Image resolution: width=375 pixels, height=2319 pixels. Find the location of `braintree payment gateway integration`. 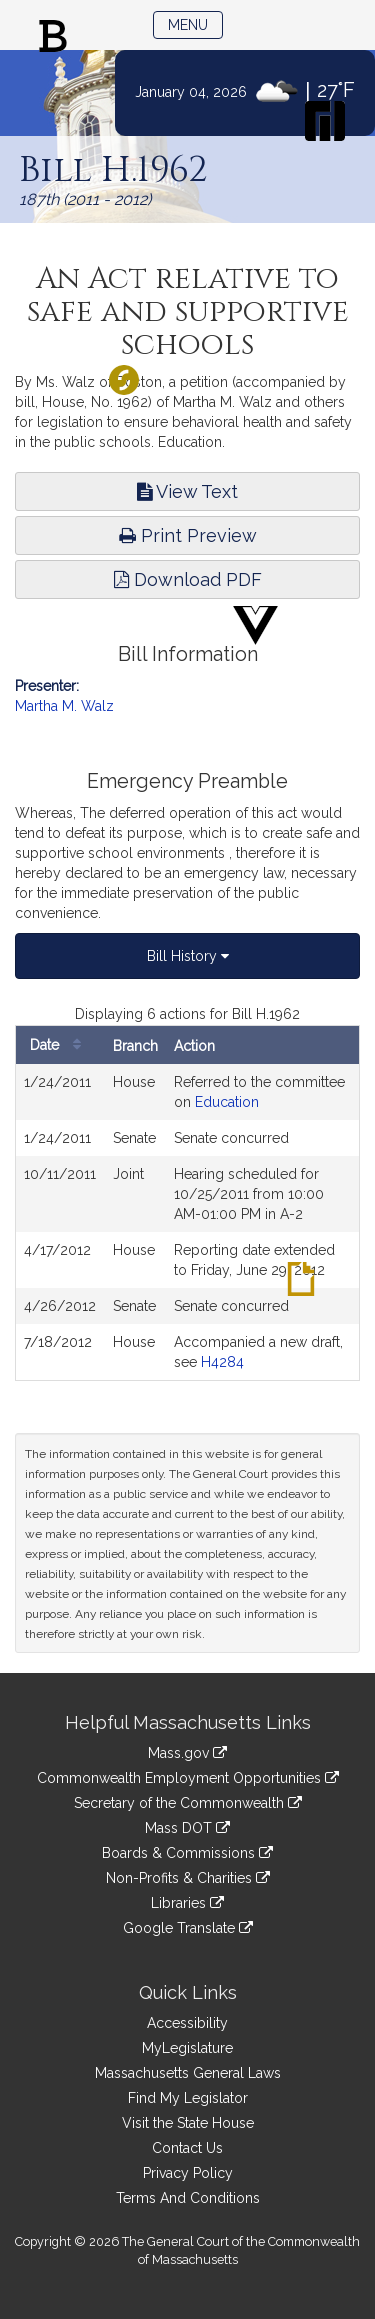

braintree payment gateway integration is located at coordinates (53, 36).